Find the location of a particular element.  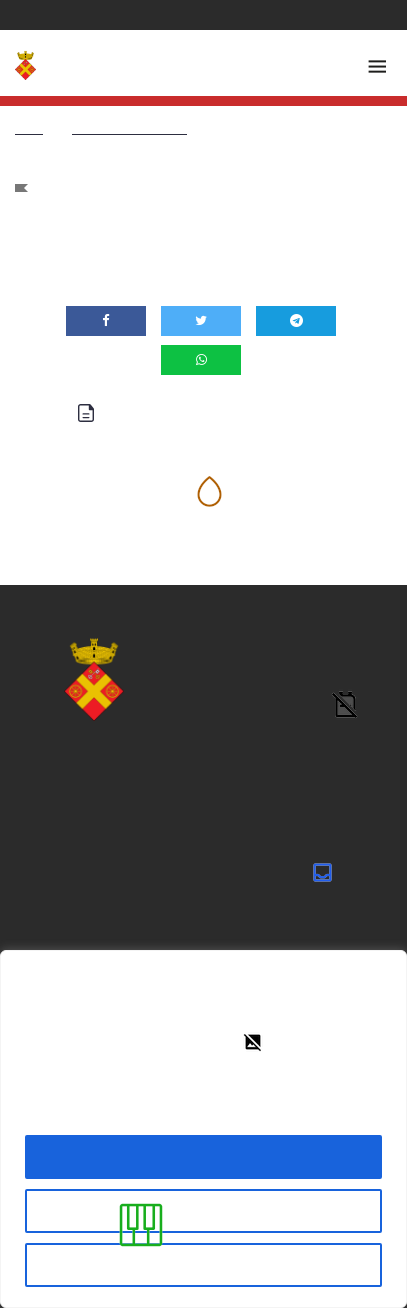

open music or piano app is located at coordinates (141, 1225).